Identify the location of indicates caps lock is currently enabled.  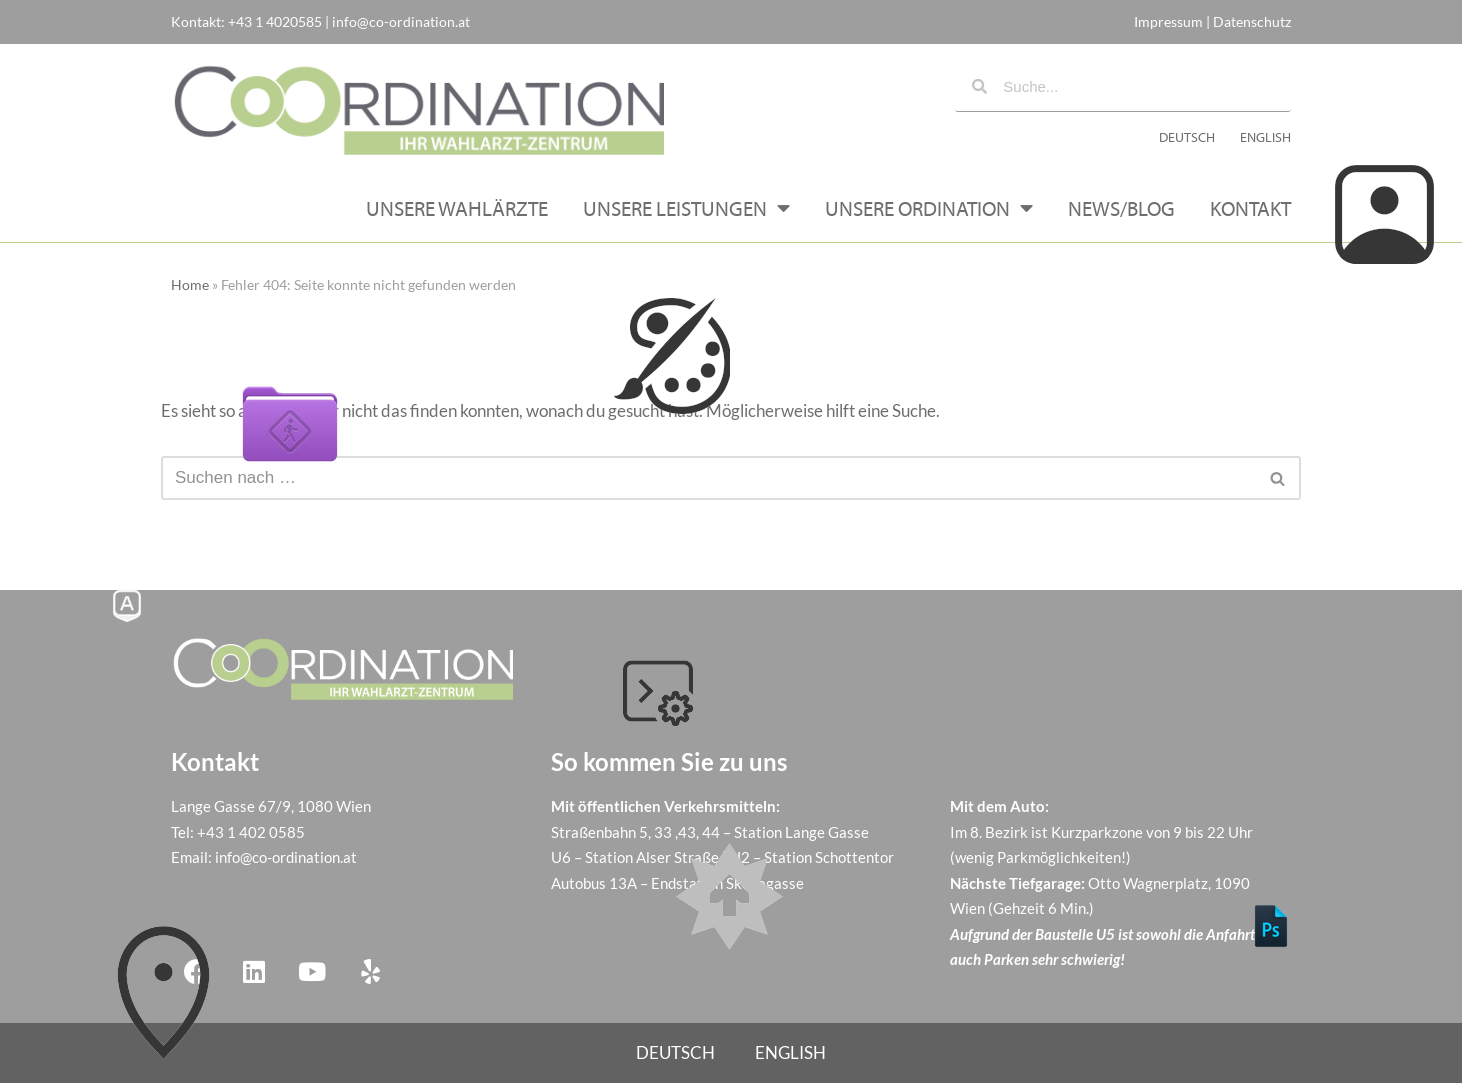
(127, 606).